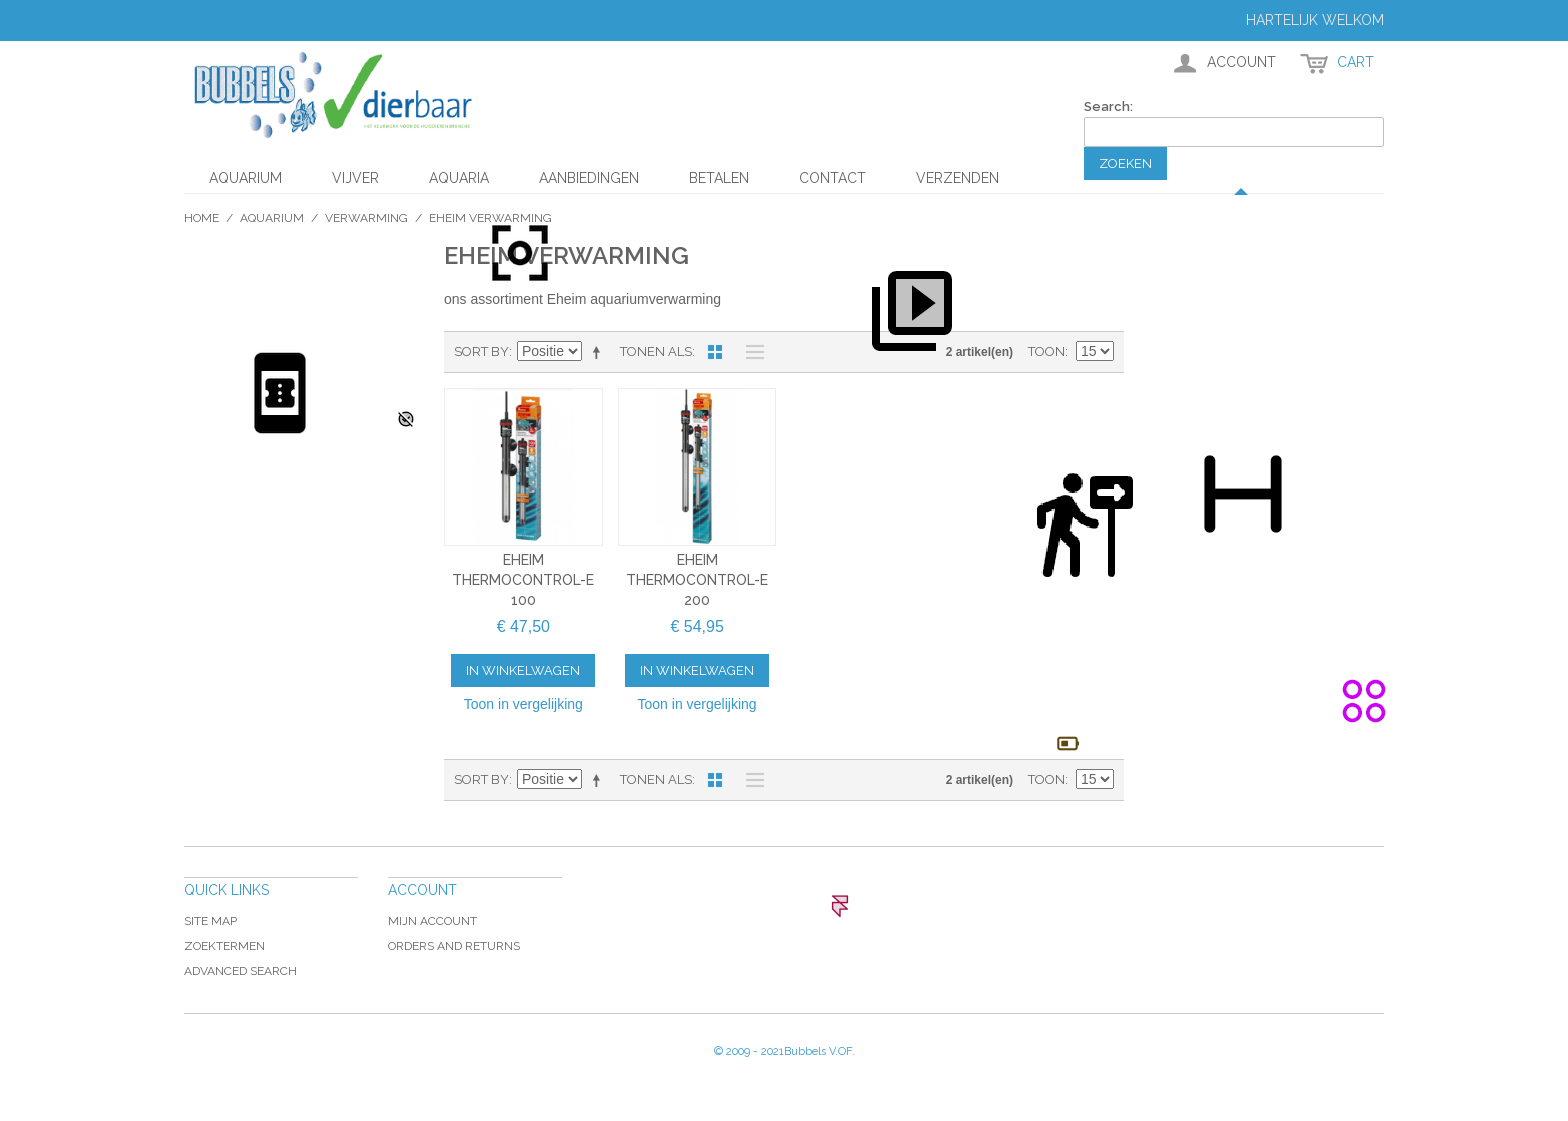 The image size is (1568, 1121). I want to click on indicates battery at 50% charge, so click(1067, 743).